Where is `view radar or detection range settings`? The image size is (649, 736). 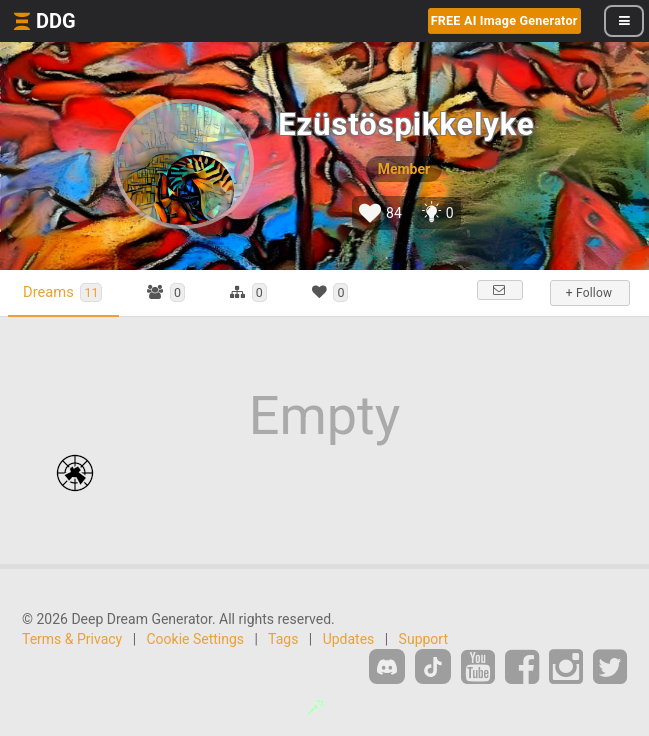
view radar or detection range settings is located at coordinates (75, 473).